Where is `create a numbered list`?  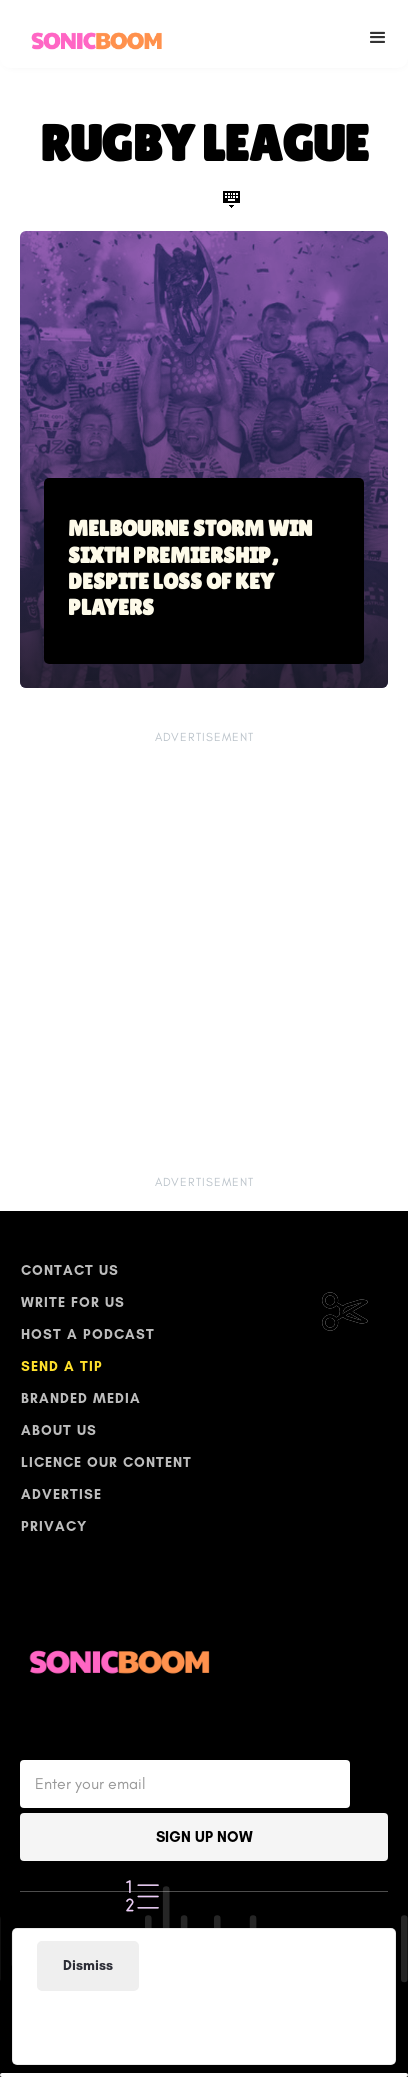 create a numbered list is located at coordinates (142, 1896).